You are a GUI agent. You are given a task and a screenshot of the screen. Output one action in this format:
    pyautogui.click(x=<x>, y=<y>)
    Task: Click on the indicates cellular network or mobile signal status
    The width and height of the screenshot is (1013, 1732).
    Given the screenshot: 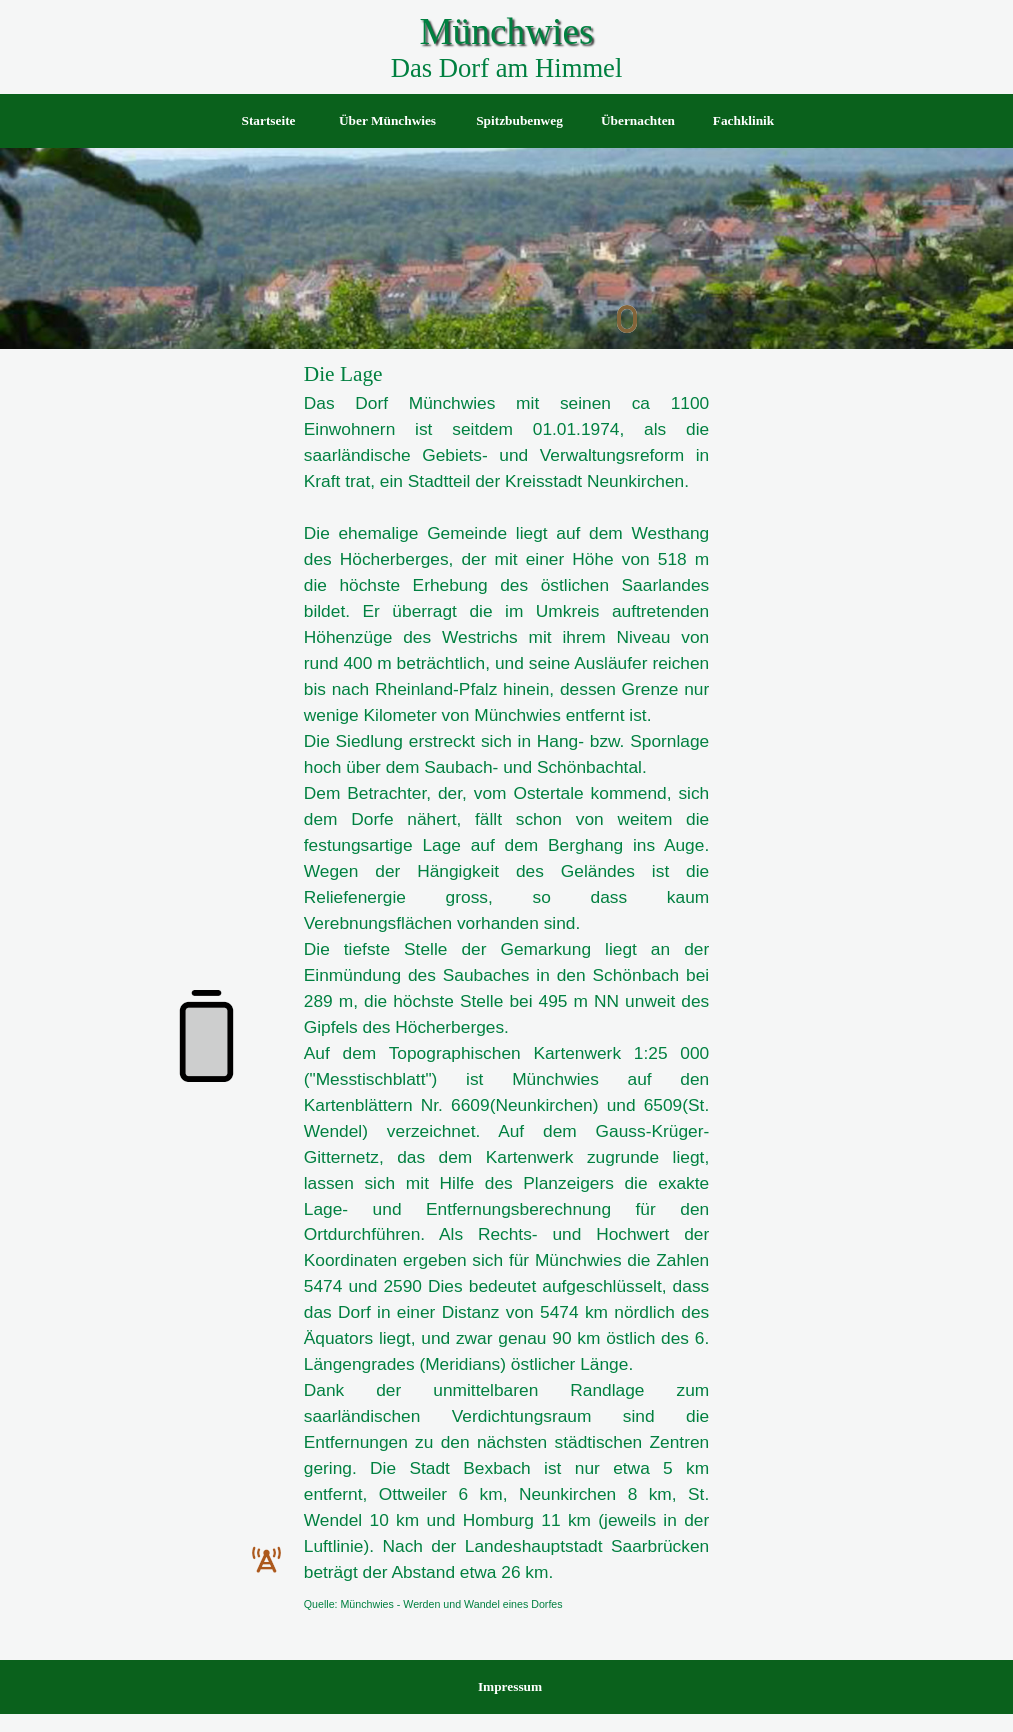 What is the action you would take?
    pyautogui.click(x=266, y=1559)
    